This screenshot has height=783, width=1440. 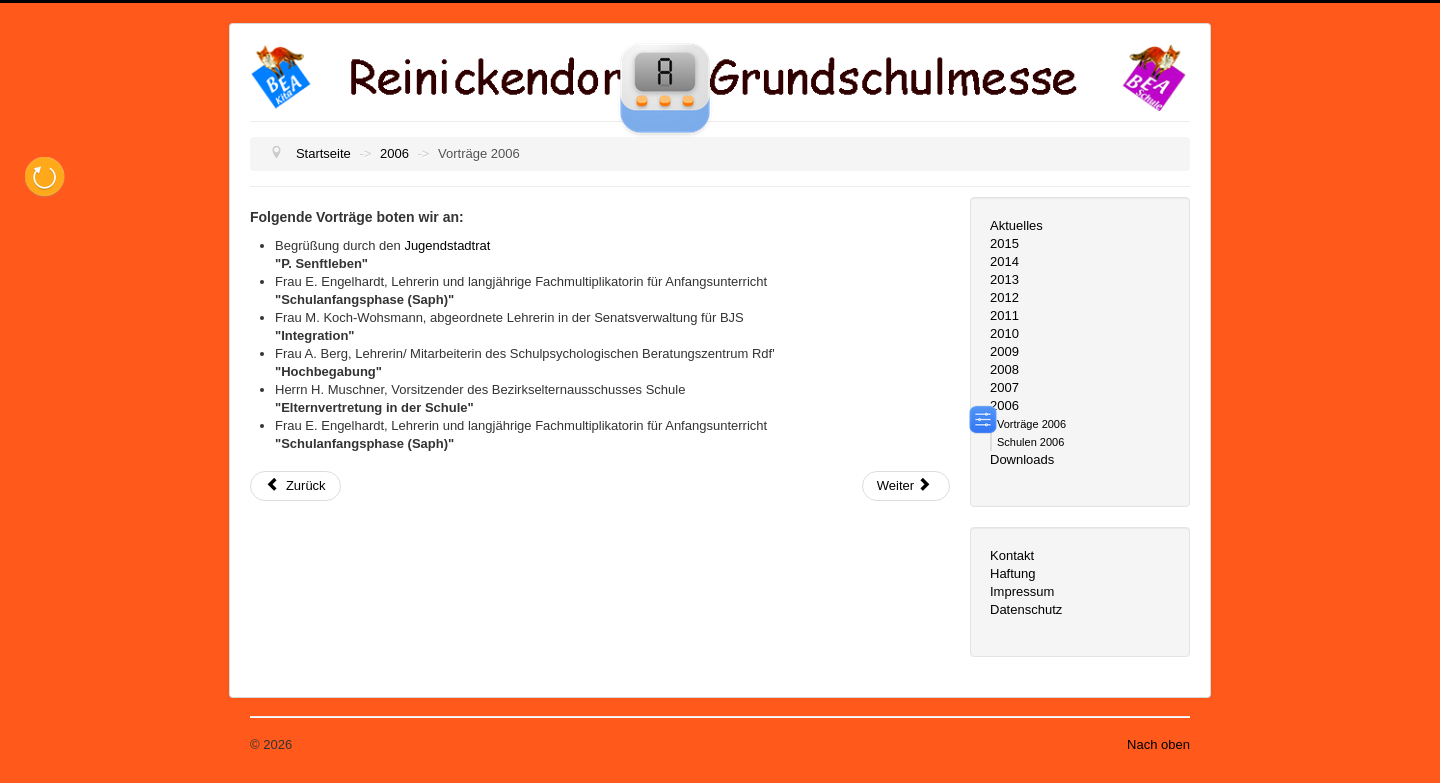 I want to click on restart the system, so click(x=45, y=177).